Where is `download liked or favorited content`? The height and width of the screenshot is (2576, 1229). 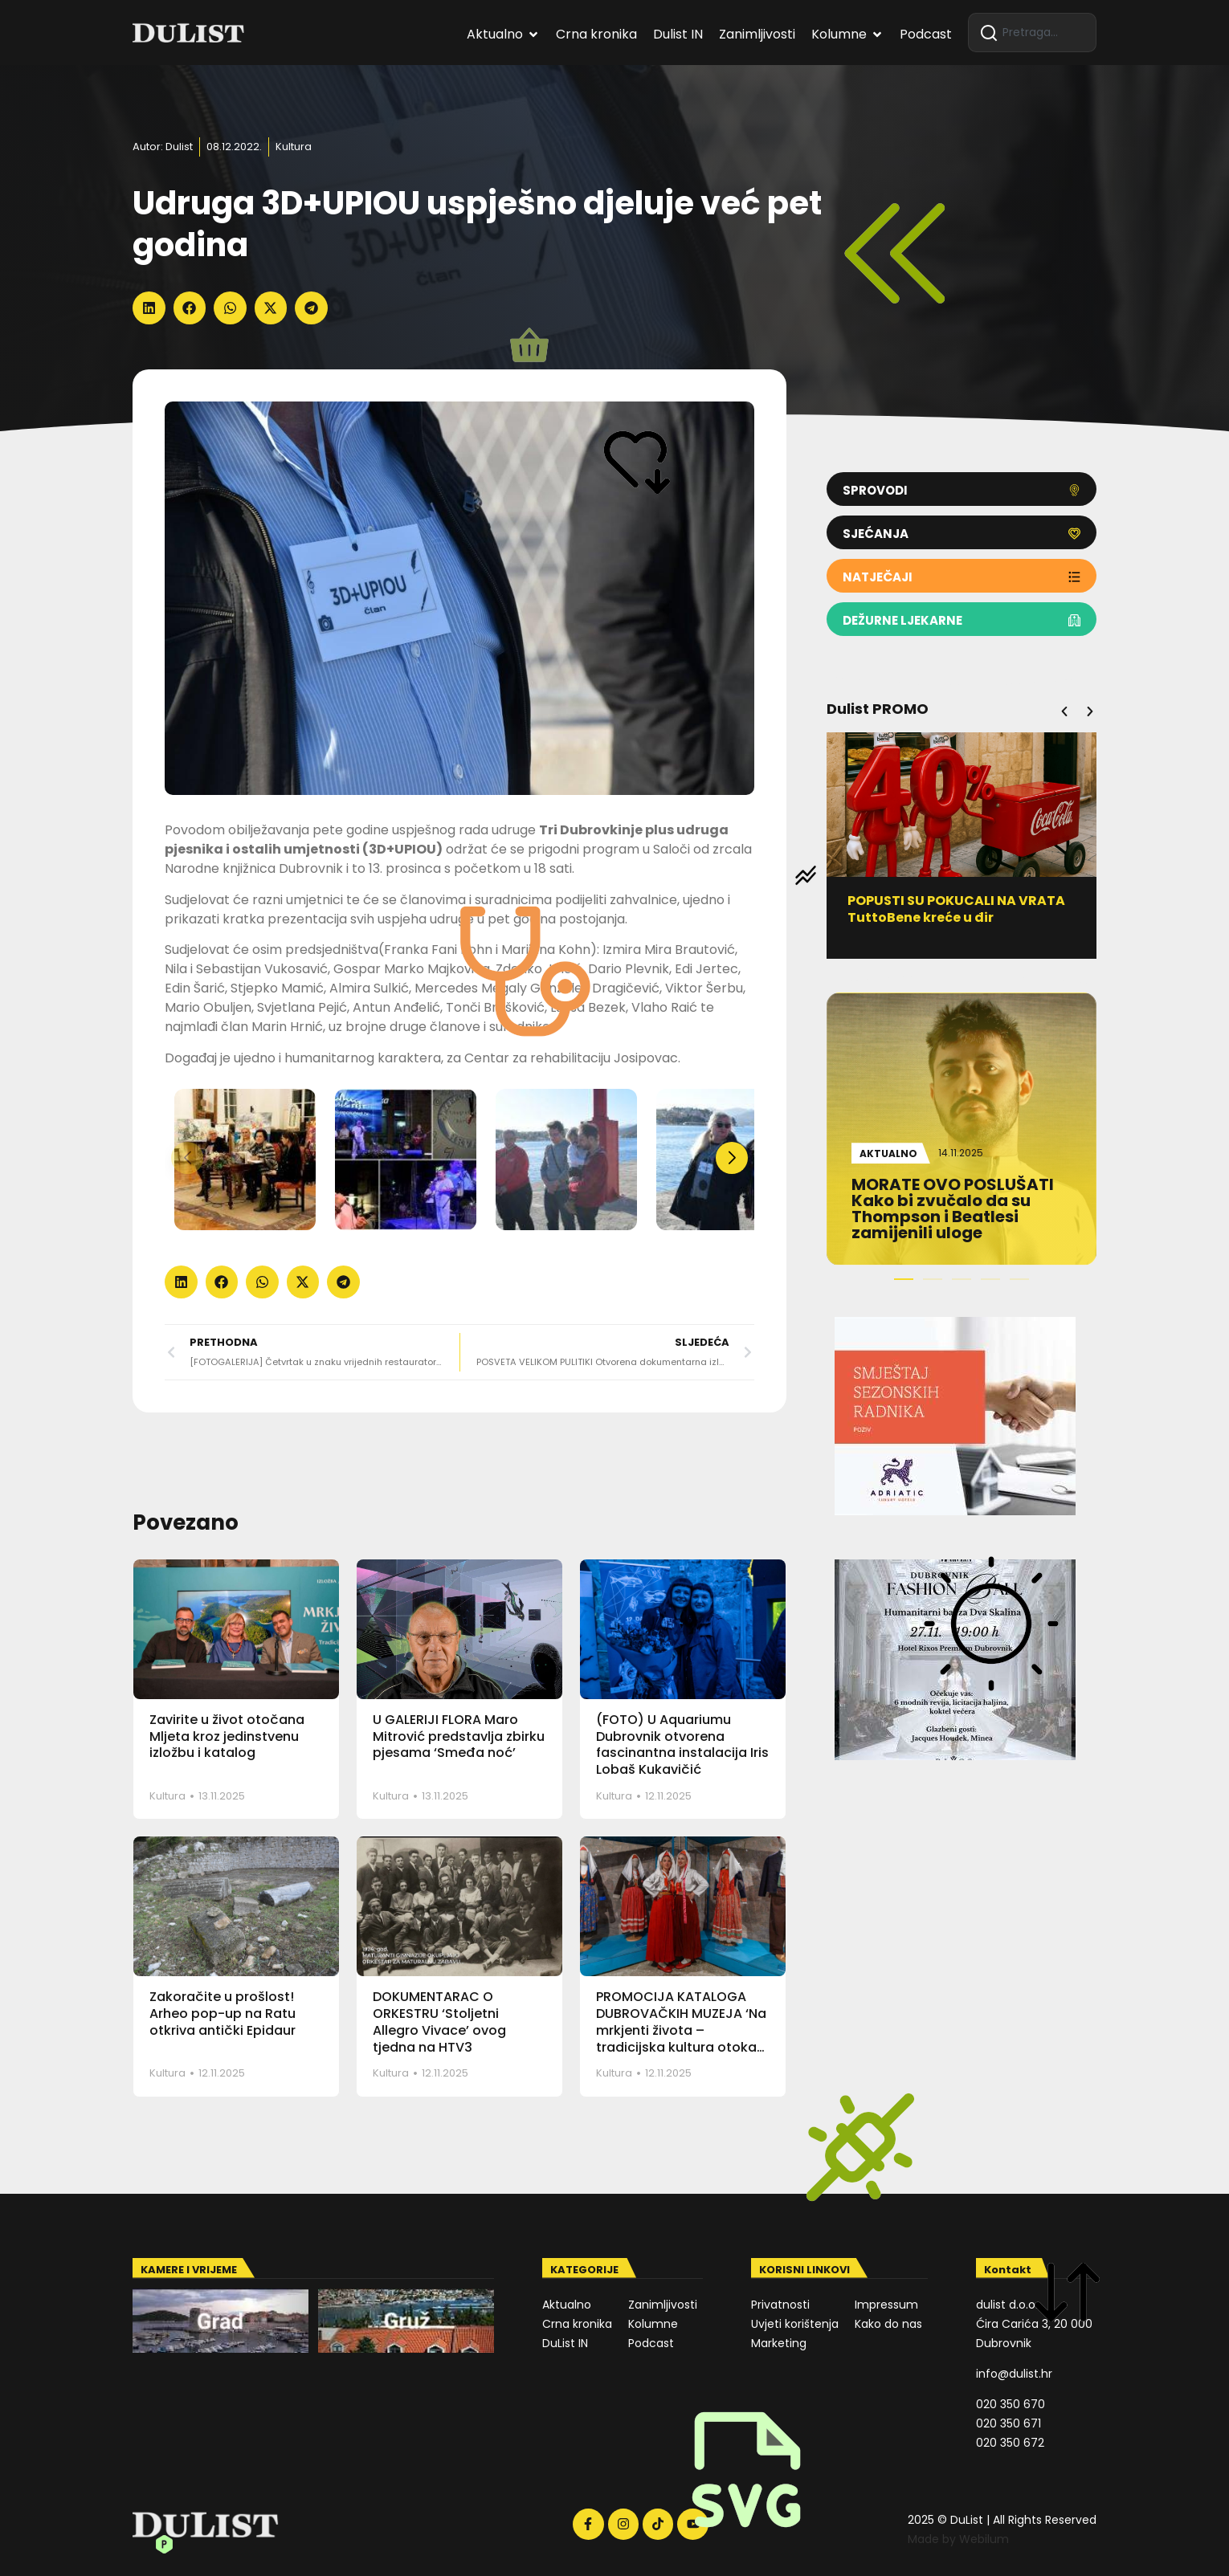 download liked or favorited content is located at coordinates (635, 459).